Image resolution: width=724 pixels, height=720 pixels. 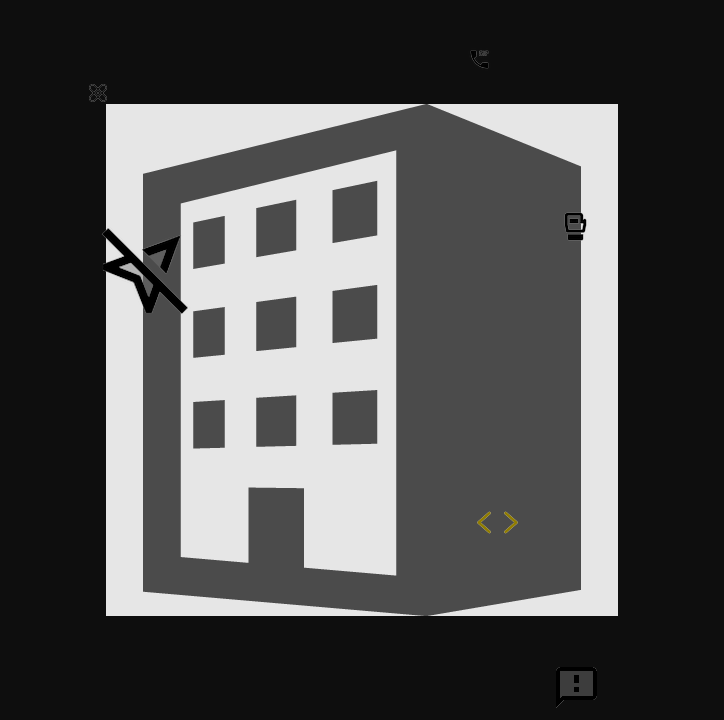 I want to click on make a SIP (internet-based) phone call, so click(x=479, y=59).